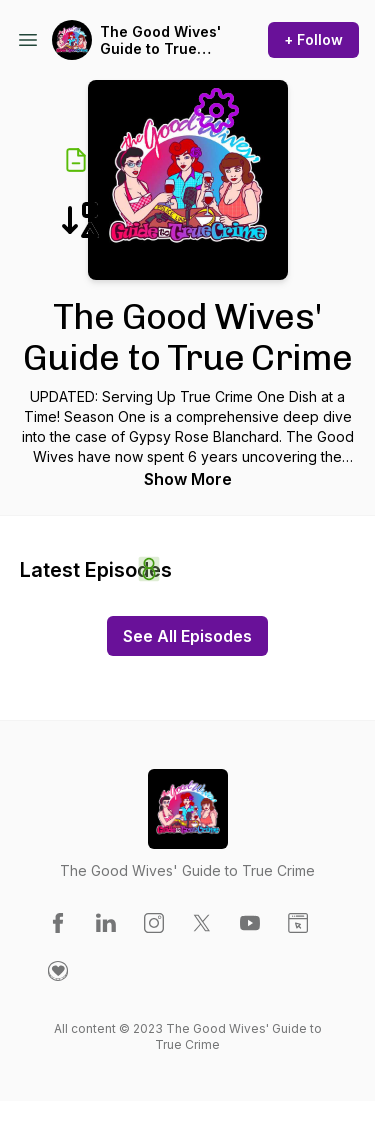 The image size is (375, 1121). I want to click on sort items in ascending order, so click(80, 220).